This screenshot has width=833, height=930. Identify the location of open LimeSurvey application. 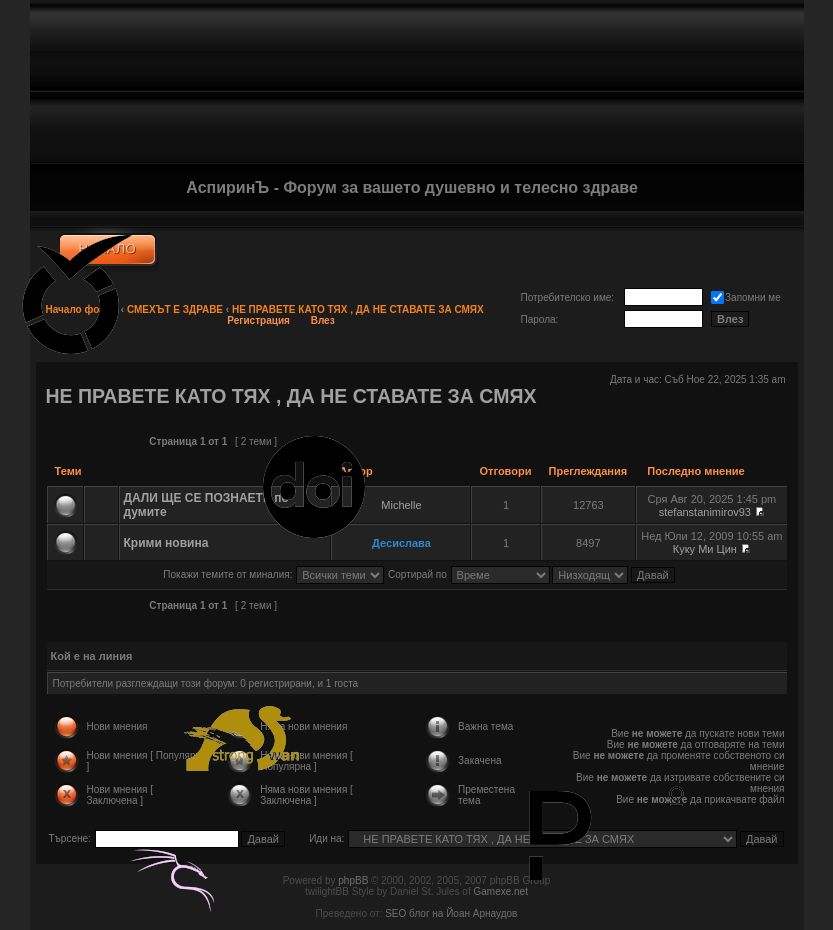
(77, 294).